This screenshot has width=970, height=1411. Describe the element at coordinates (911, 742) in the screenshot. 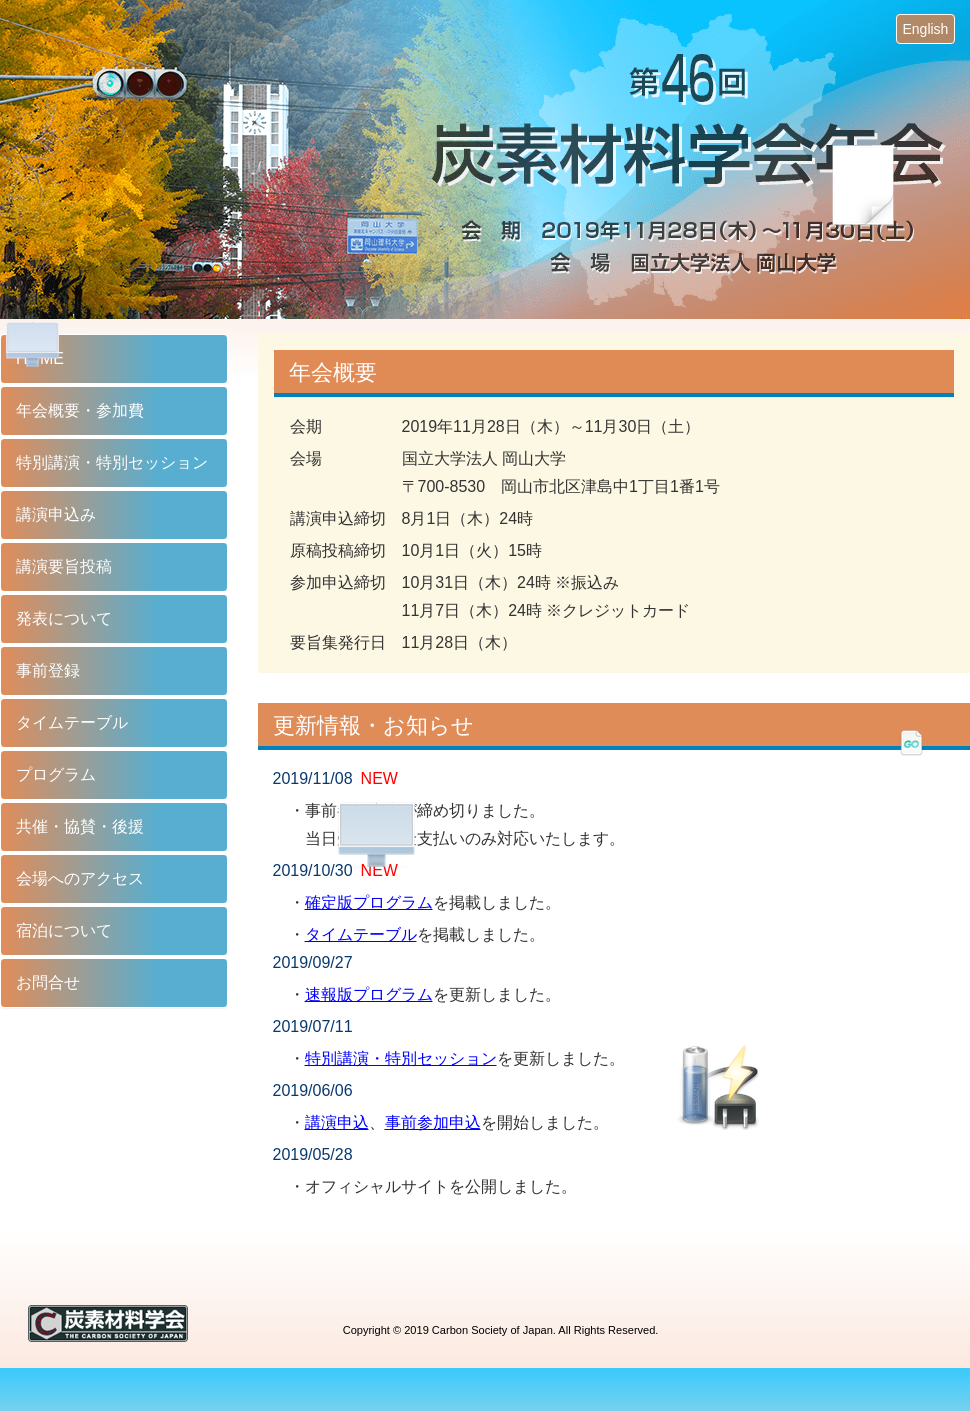

I see `a go programming language source file` at that location.